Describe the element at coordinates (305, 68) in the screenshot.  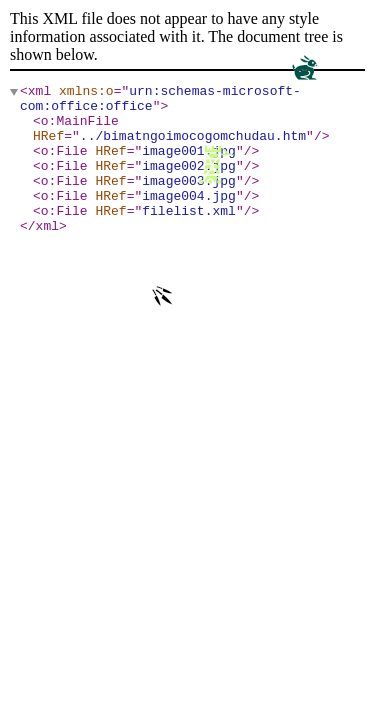
I see `indicates rabbit or bunny-related content` at that location.